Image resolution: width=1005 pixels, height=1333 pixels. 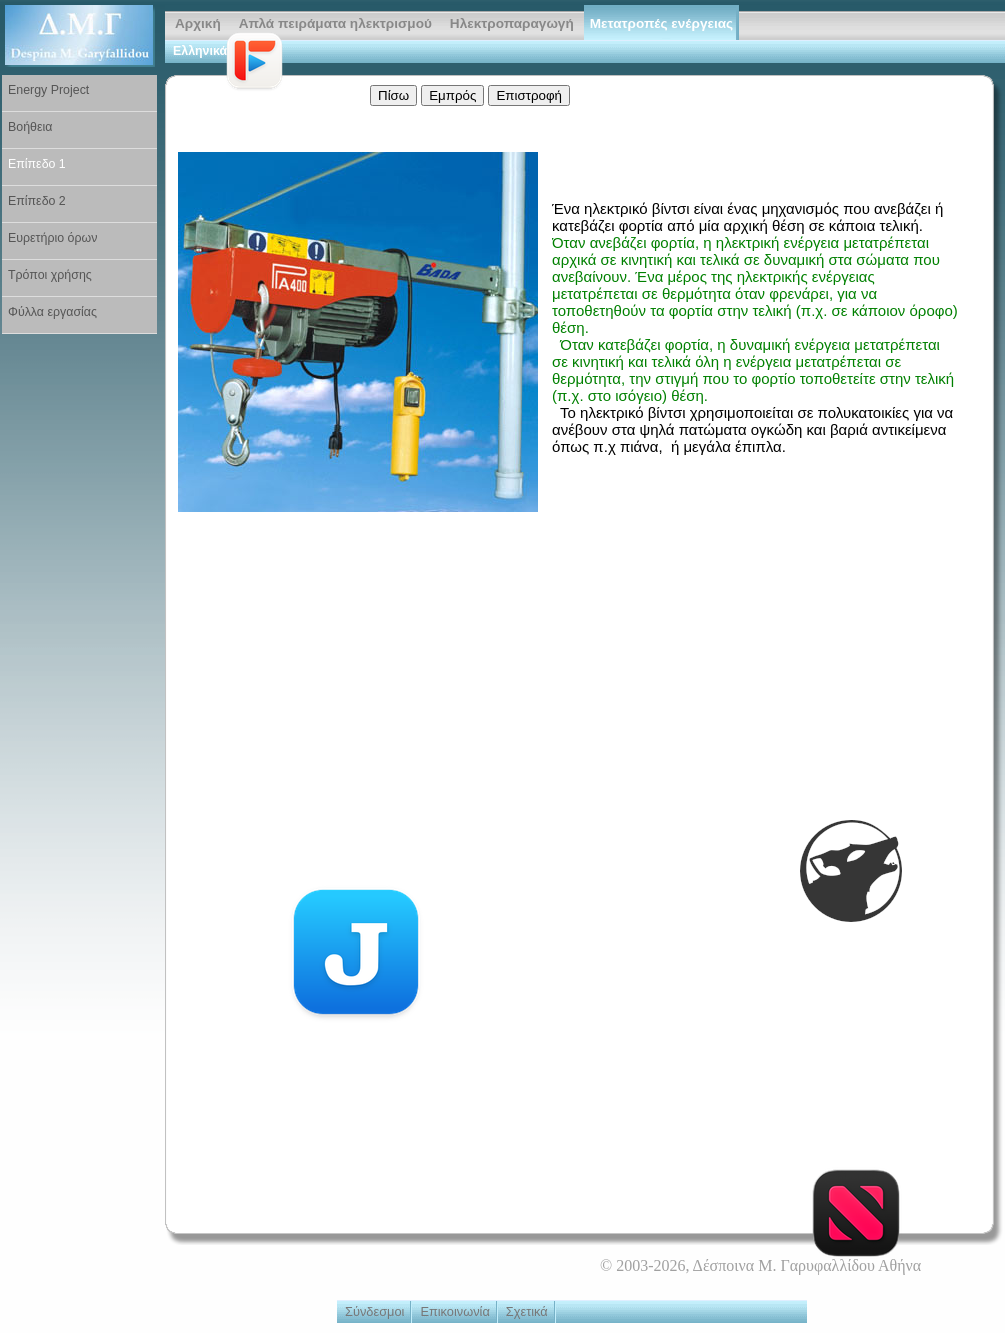 What do you see at coordinates (356, 952) in the screenshot?
I see `open Joplin note-taking app` at bounding box center [356, 952].